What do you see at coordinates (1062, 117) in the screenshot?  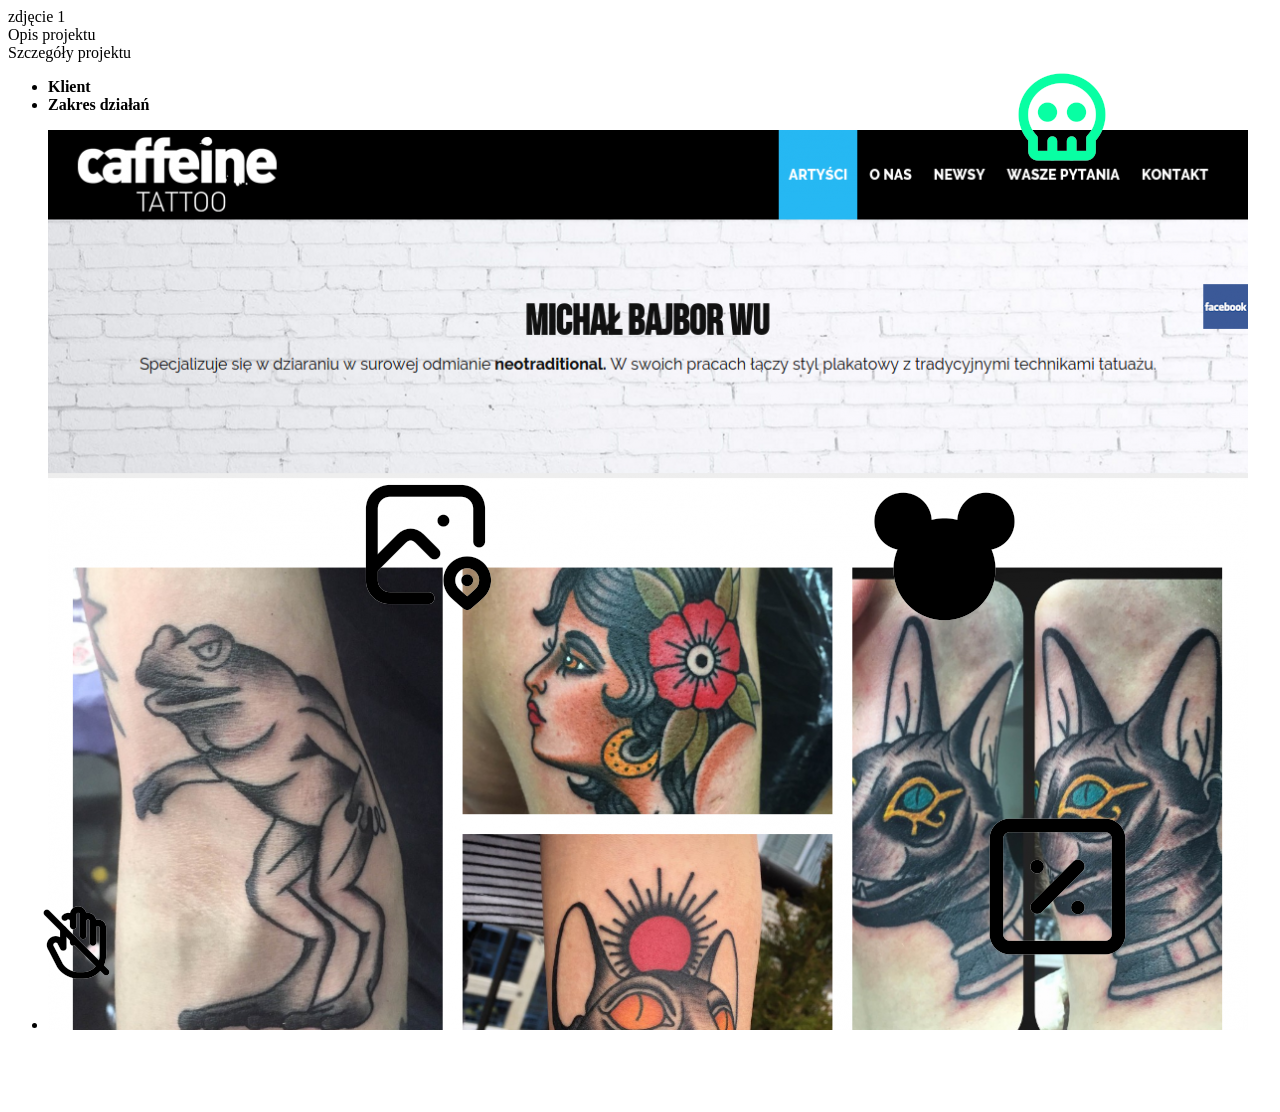 I see `indicates dangerous or harmful content` at bounding box center [1062, 117].